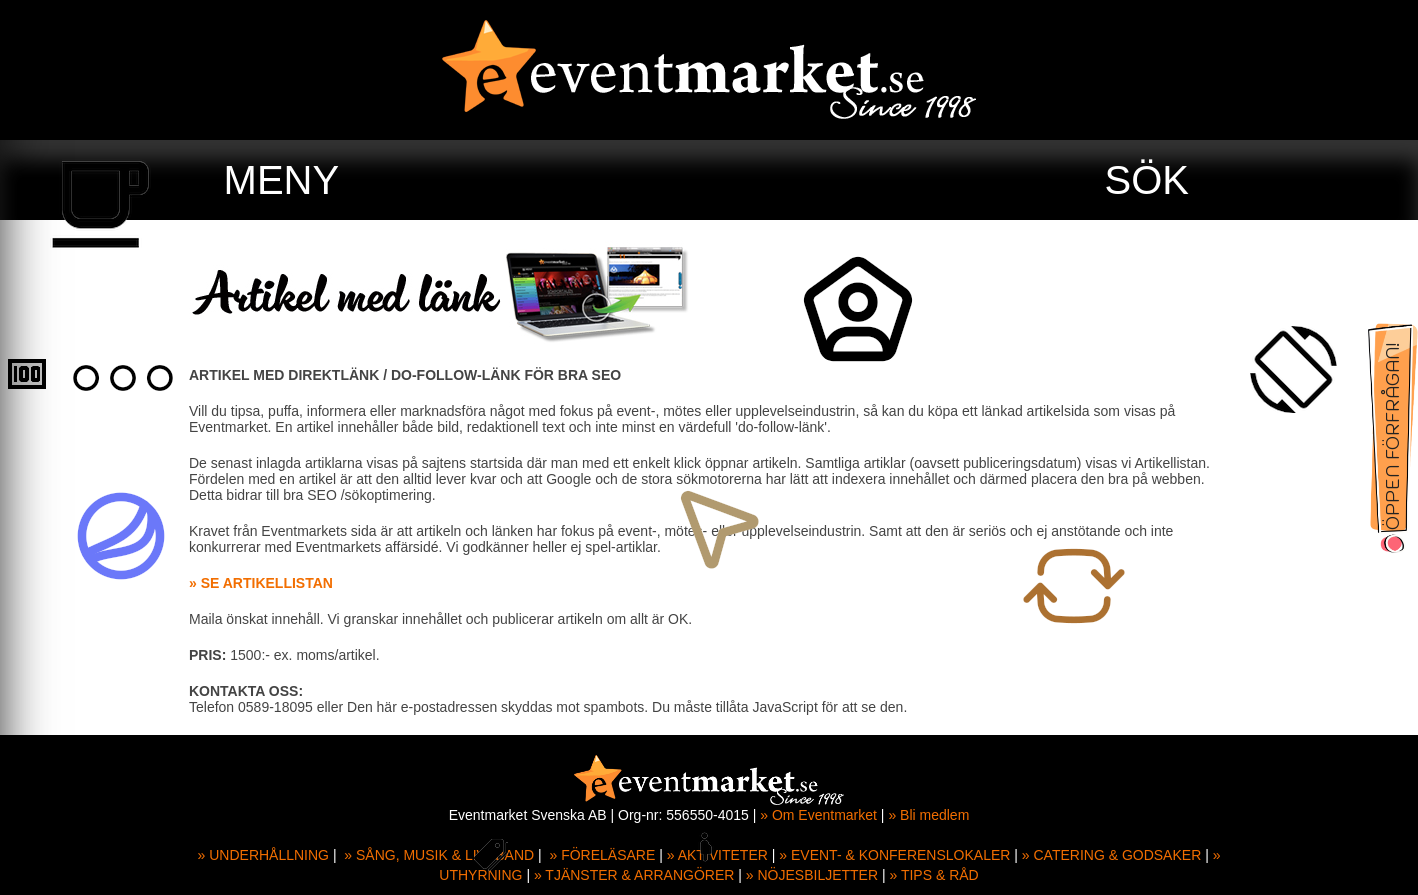  I want to click on view or manage tags, so click(491, 855).